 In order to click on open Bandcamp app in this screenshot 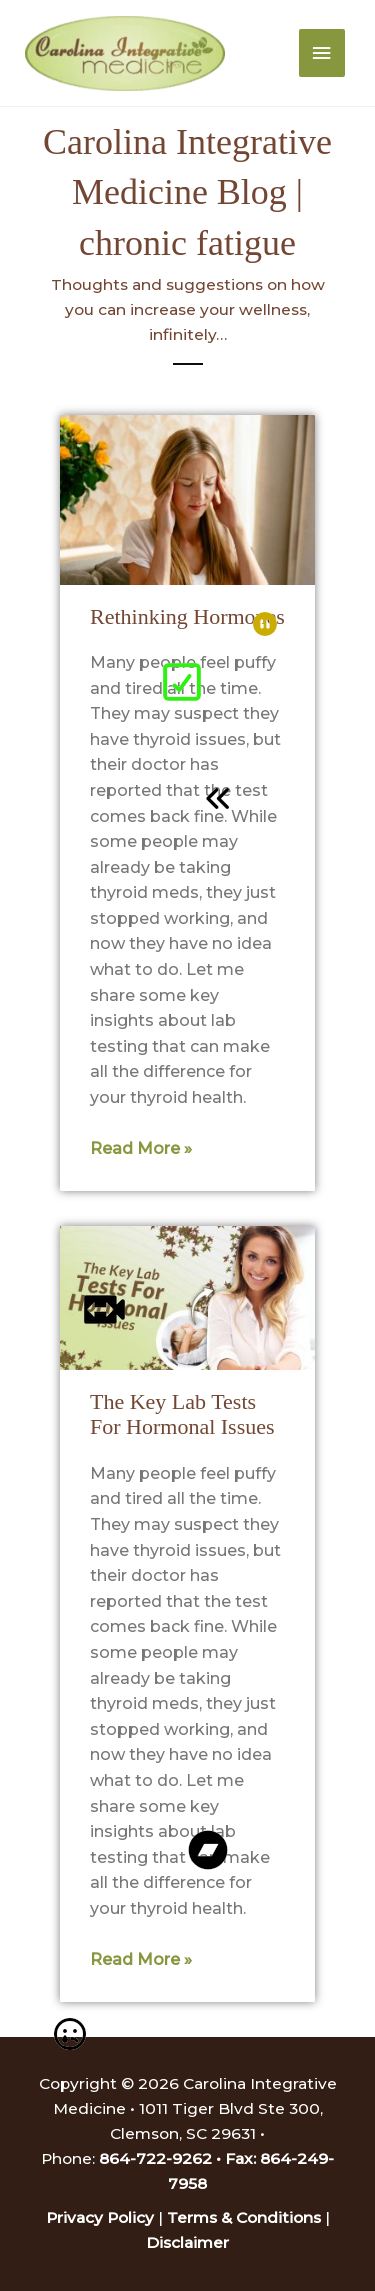, I will do `click(208, 1850)`.